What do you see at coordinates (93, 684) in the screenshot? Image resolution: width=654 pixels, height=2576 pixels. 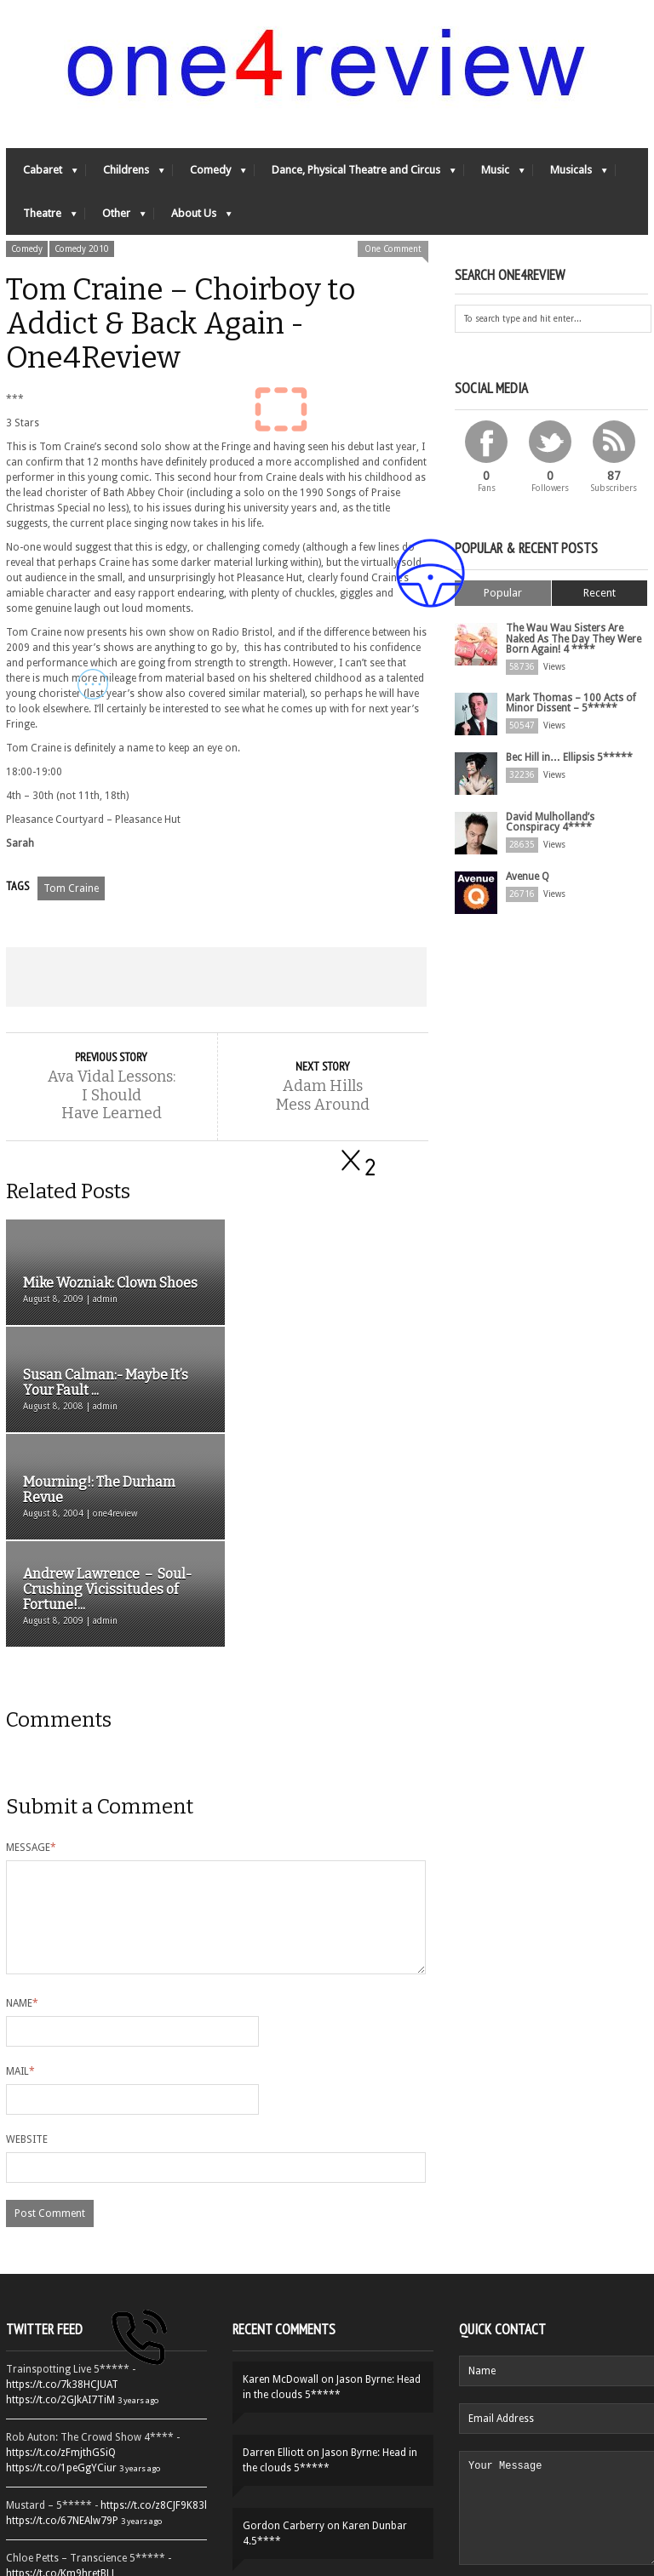 I see `open more options menu` at bounding box center [93, 684].